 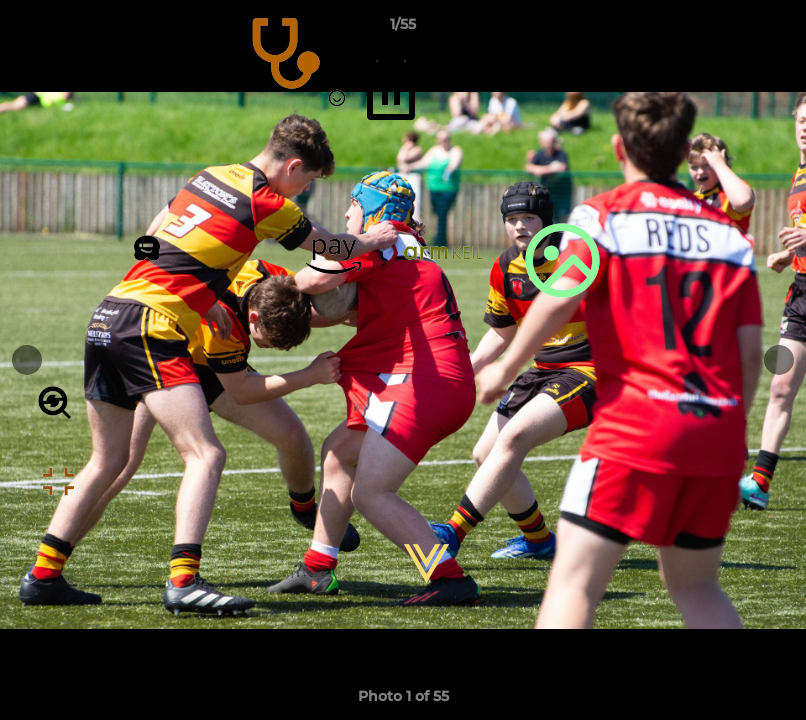 I want to click on view image or photo gallery, so click(x=562, y=260).